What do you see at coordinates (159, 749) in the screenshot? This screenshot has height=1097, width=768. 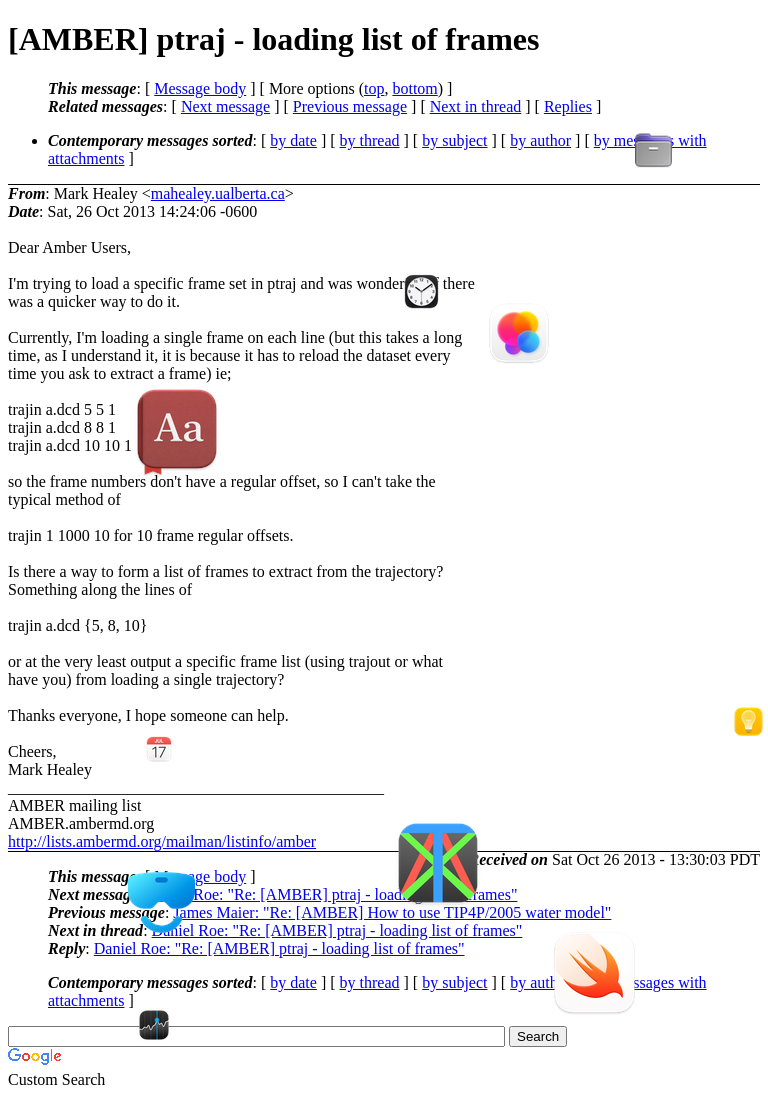 I see `open the calendar app` at bounding box center [159, 749].